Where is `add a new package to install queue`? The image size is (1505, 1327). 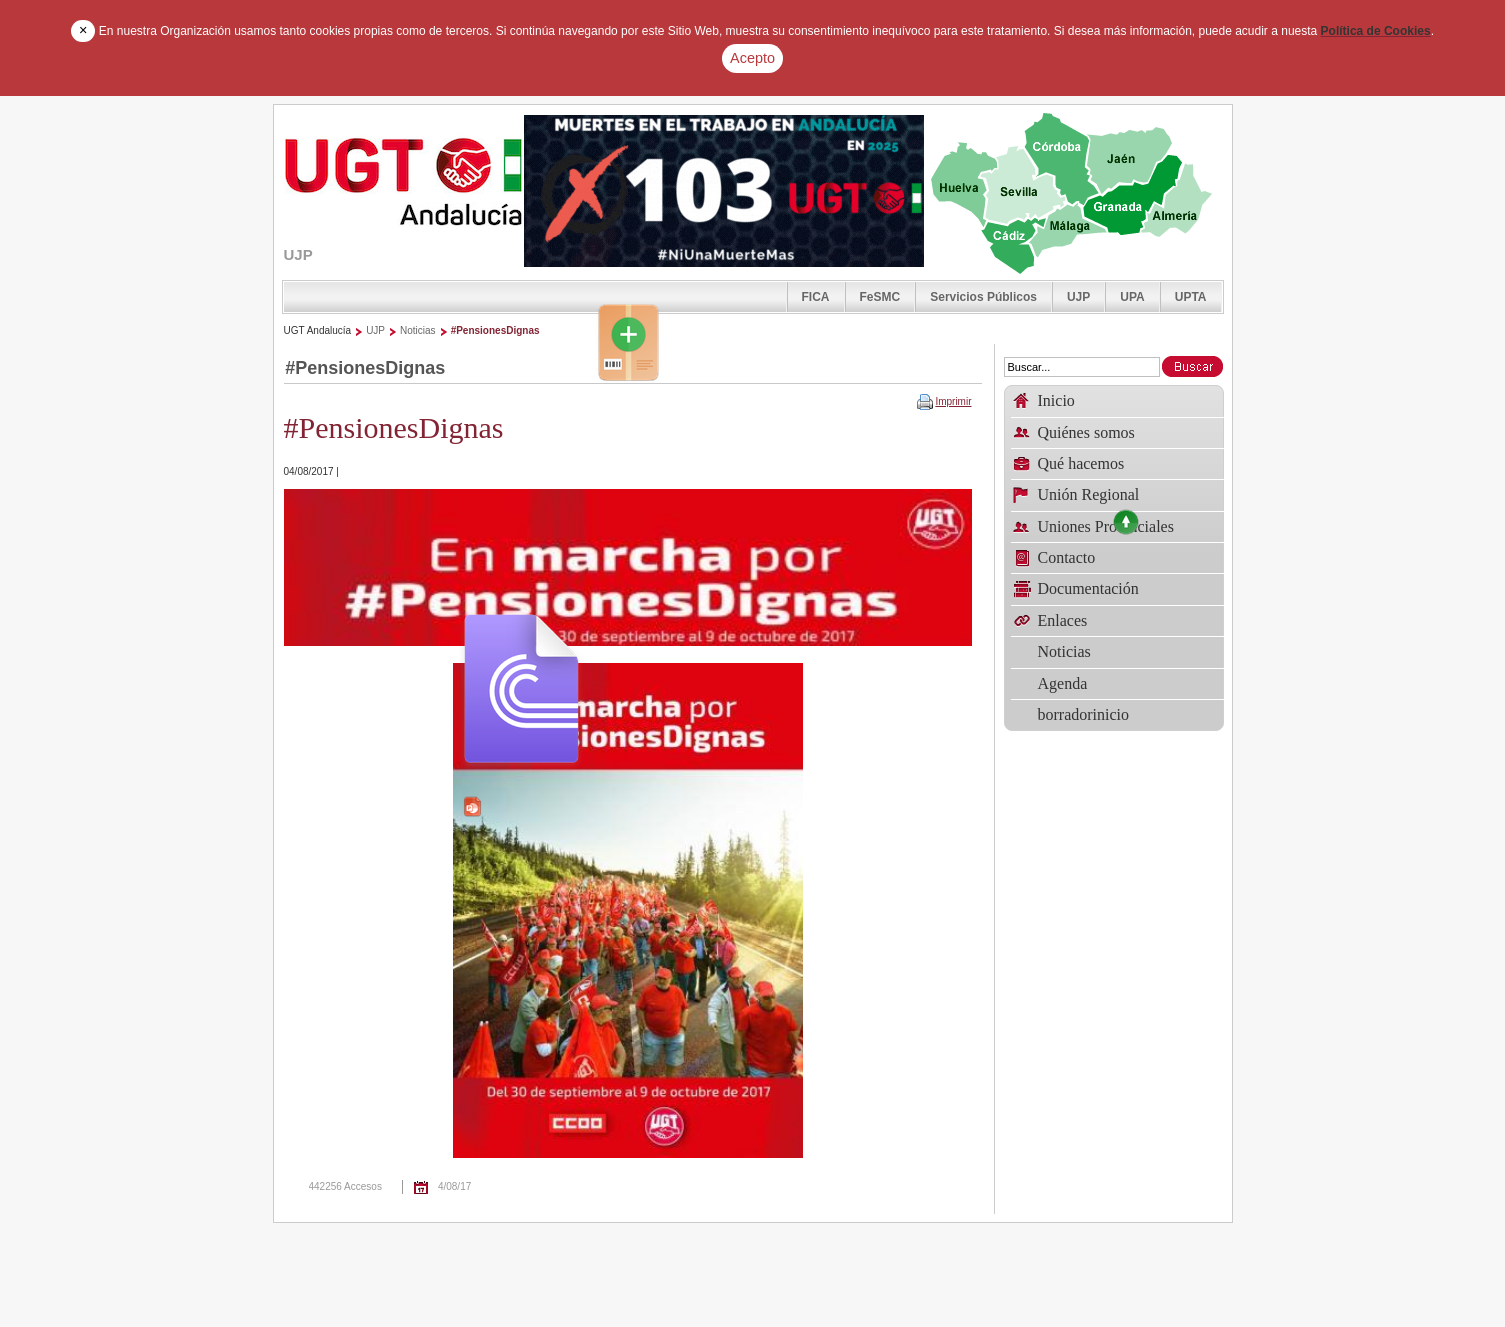
add a new package to install queue is located at coordinates (628, 342).